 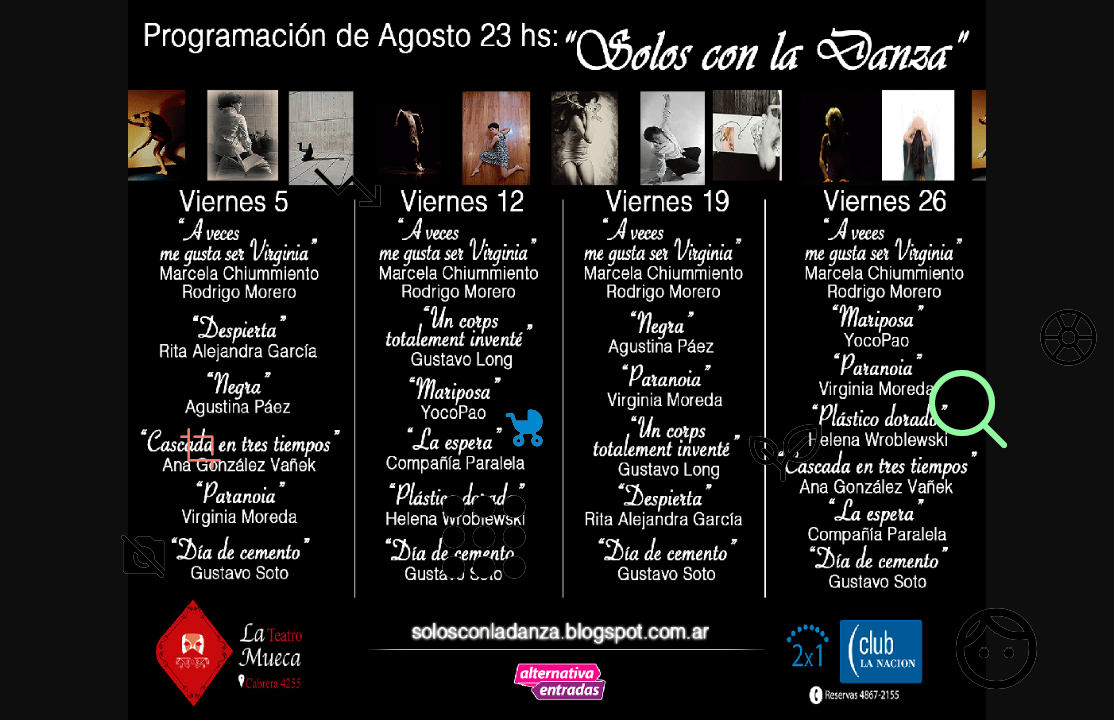 I want to click on enable face unlock for device security, so click(x=996, y=648).